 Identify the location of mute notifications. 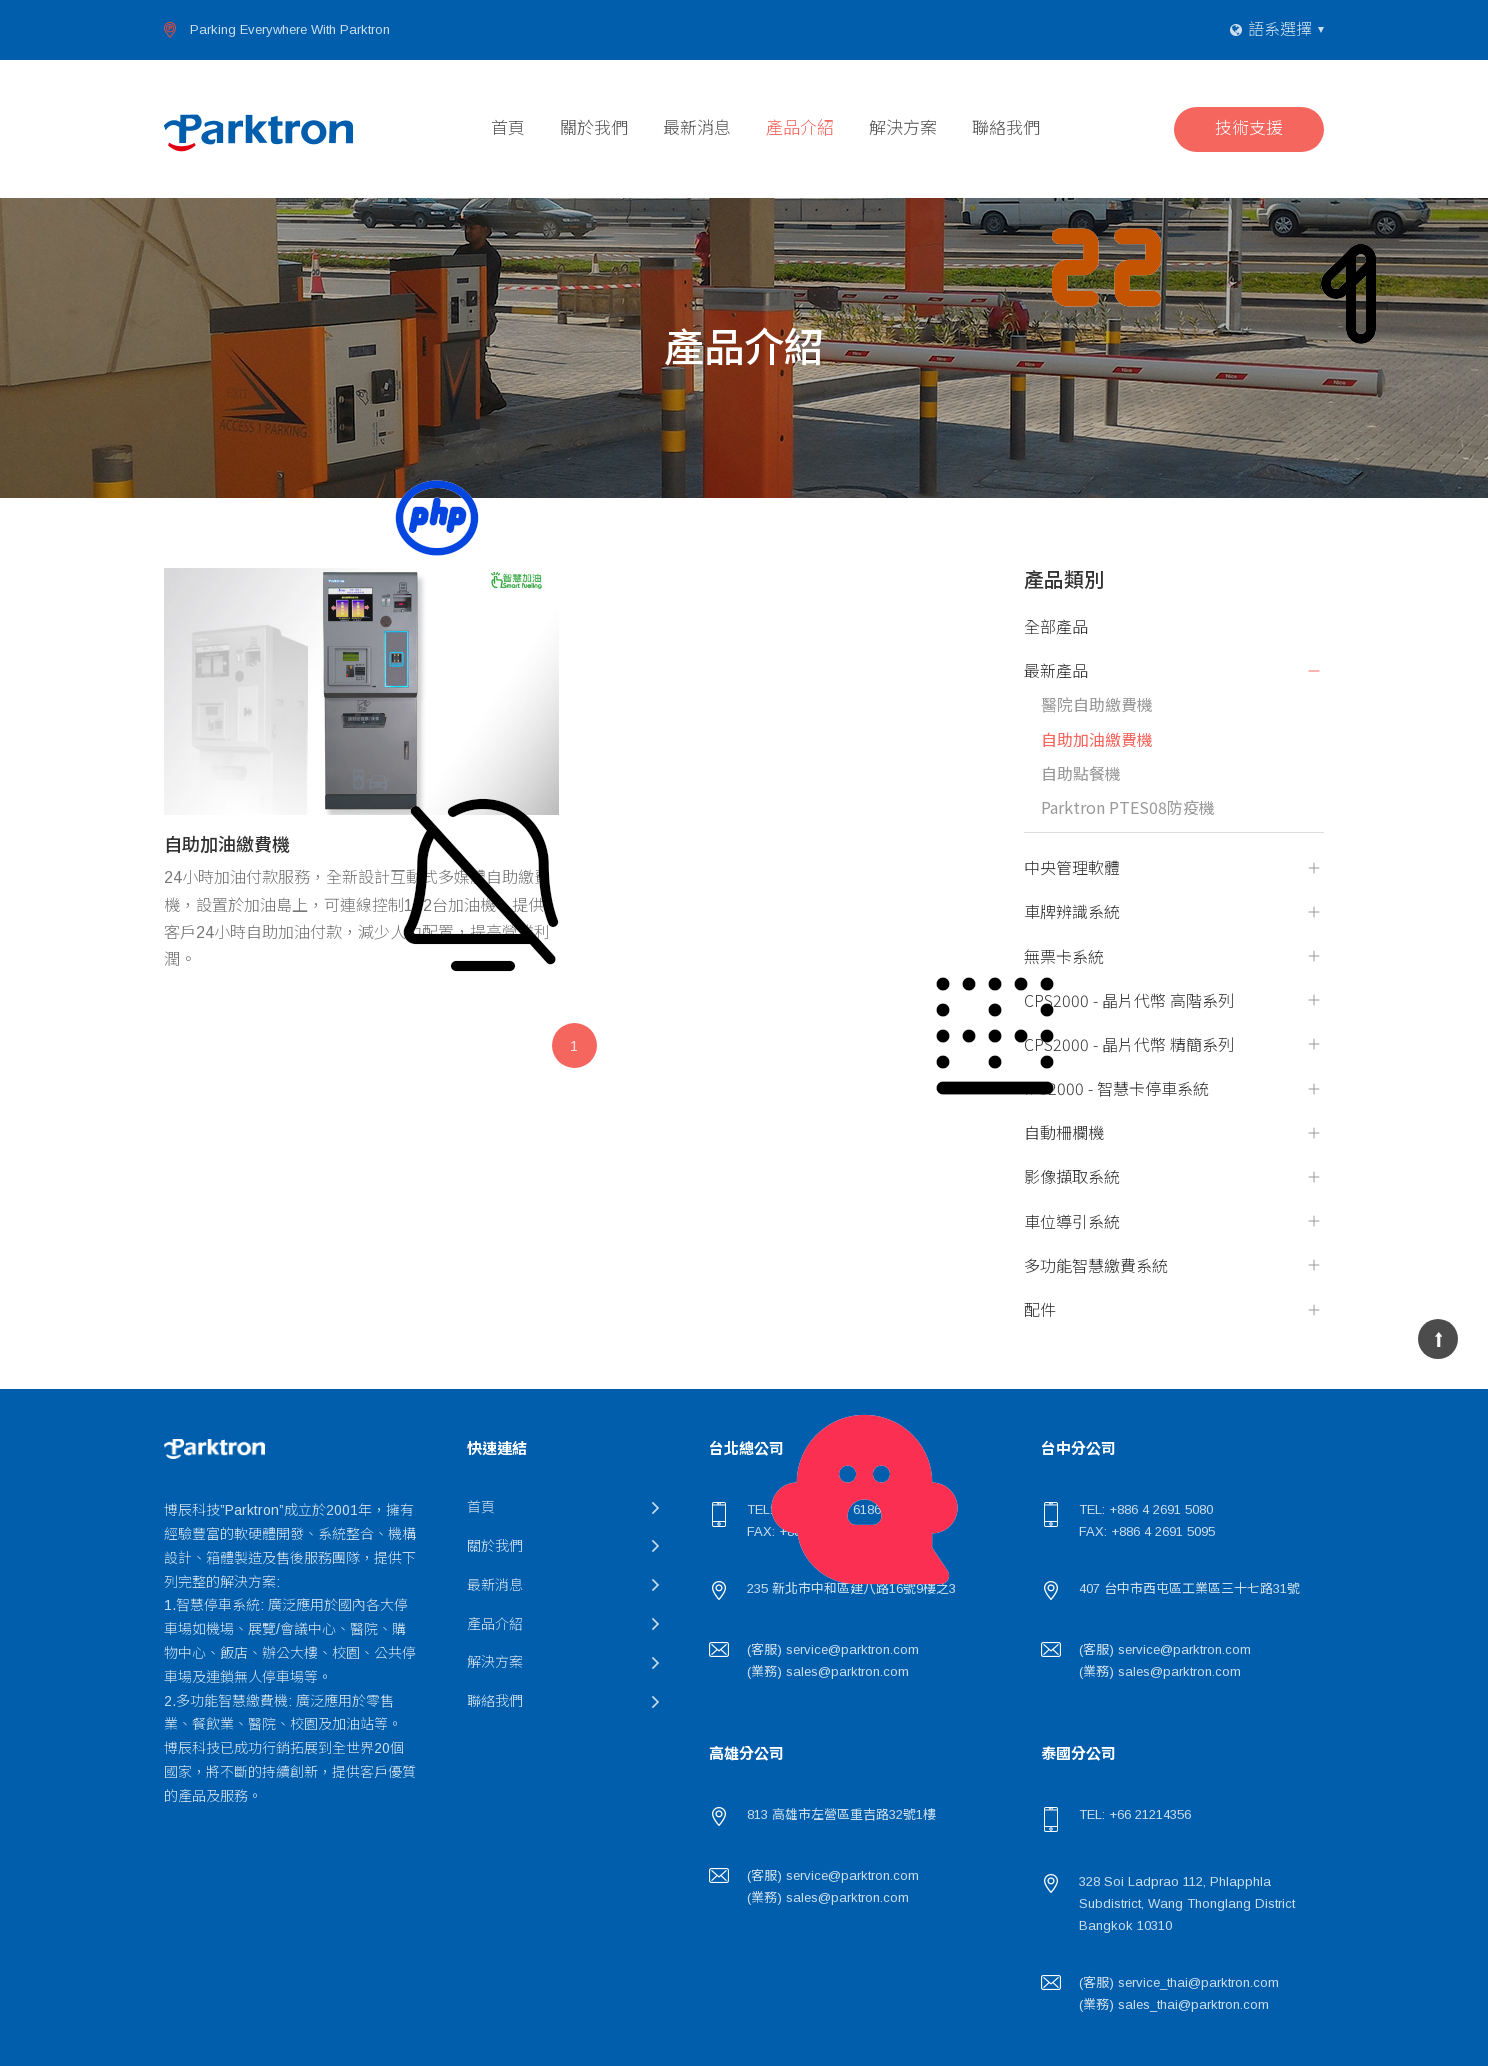
(483, 885).